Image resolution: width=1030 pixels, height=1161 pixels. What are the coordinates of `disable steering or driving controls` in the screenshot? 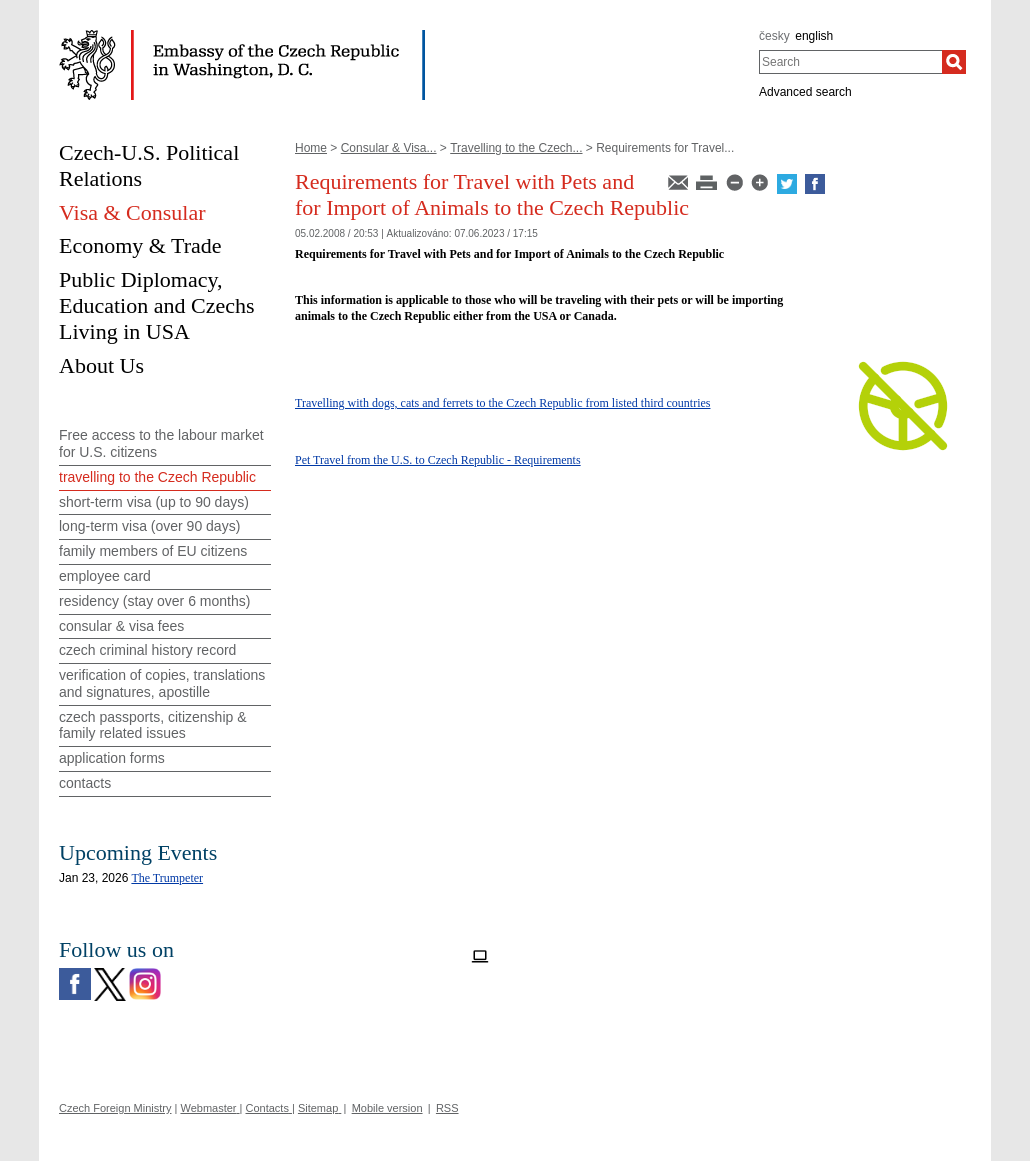 It's located at (903, 406).